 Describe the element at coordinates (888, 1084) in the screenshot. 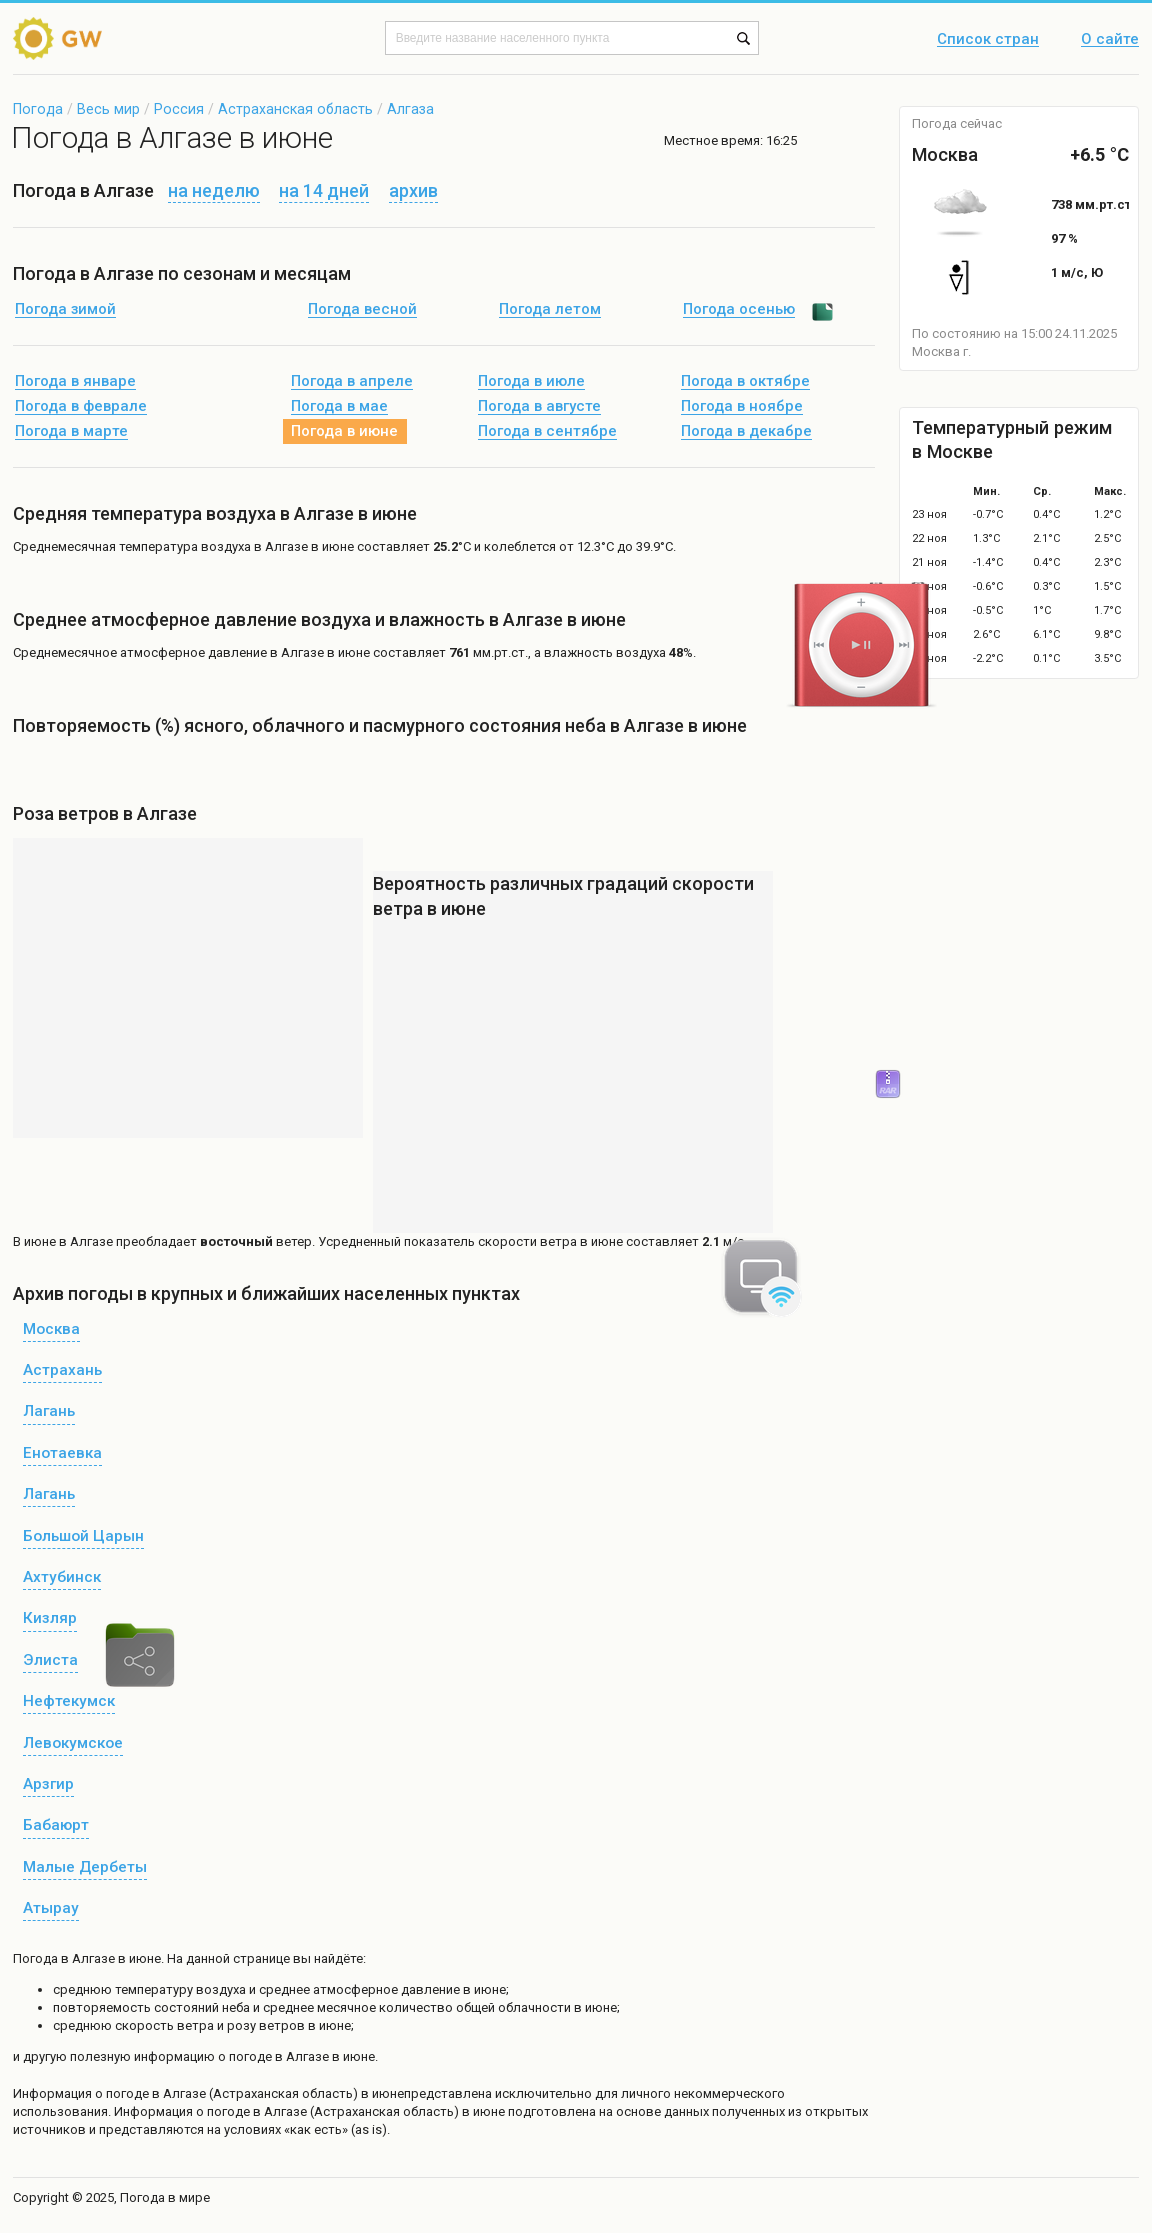

I see `a compressed RAR archive file` at that location.